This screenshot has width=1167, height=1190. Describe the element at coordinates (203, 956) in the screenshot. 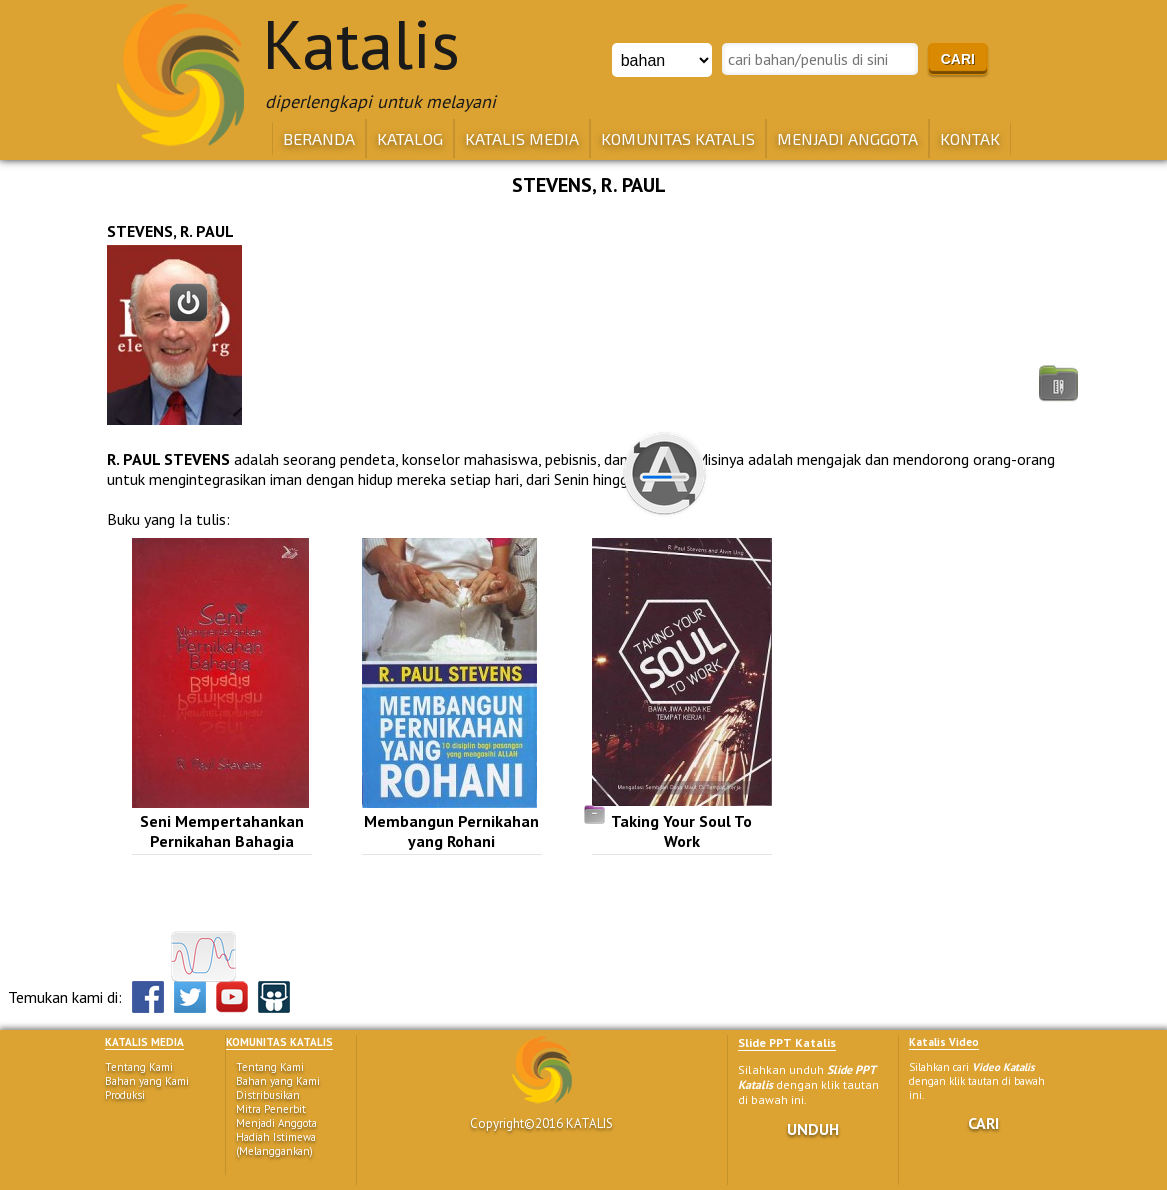

I see `open power statistics application` at that location.